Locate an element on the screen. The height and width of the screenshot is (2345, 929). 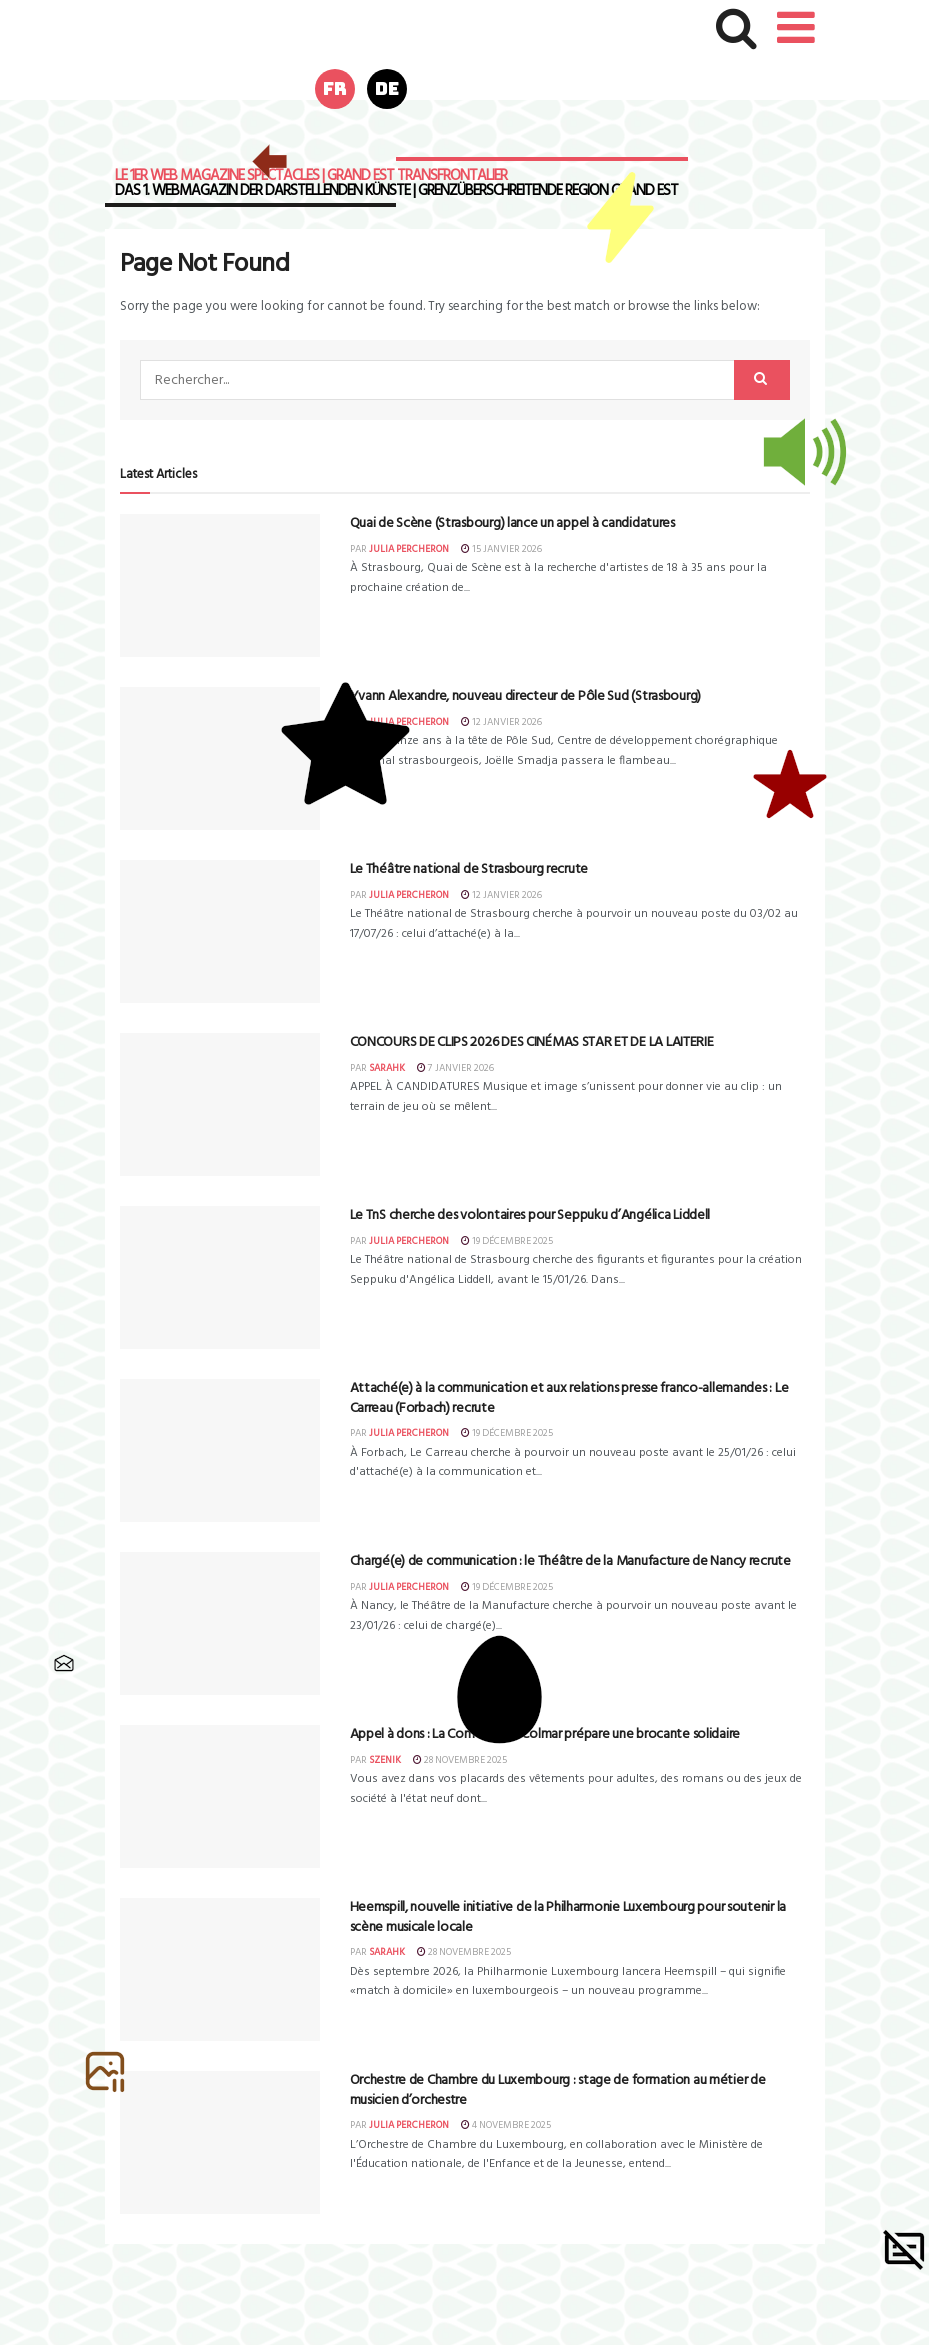
add to favorites is located at coordinates (790, 784).